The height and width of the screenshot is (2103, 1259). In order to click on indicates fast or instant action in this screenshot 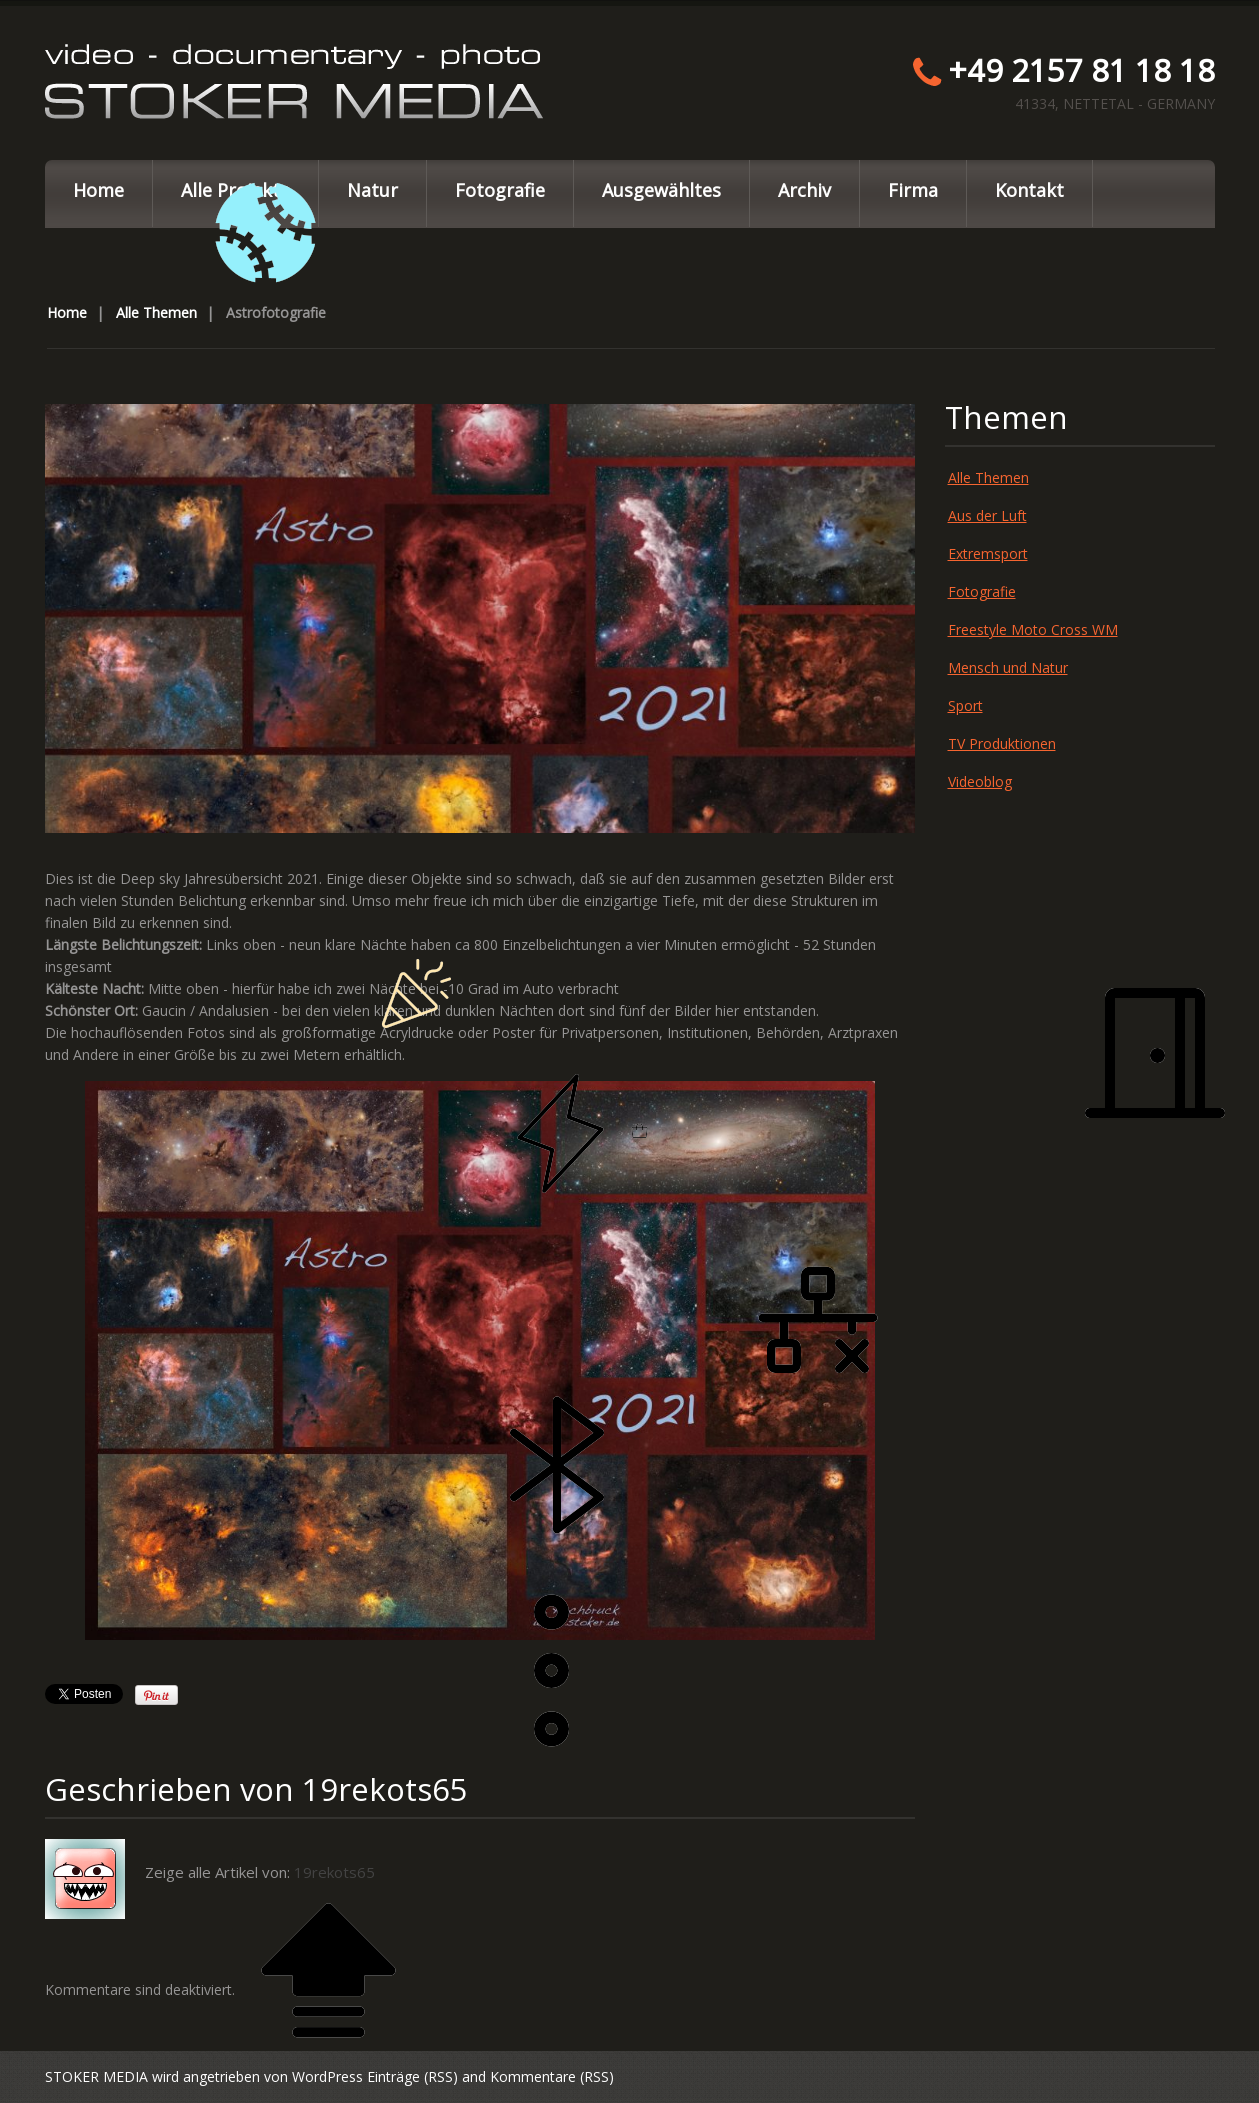, I will do `click(560, 1133)`.